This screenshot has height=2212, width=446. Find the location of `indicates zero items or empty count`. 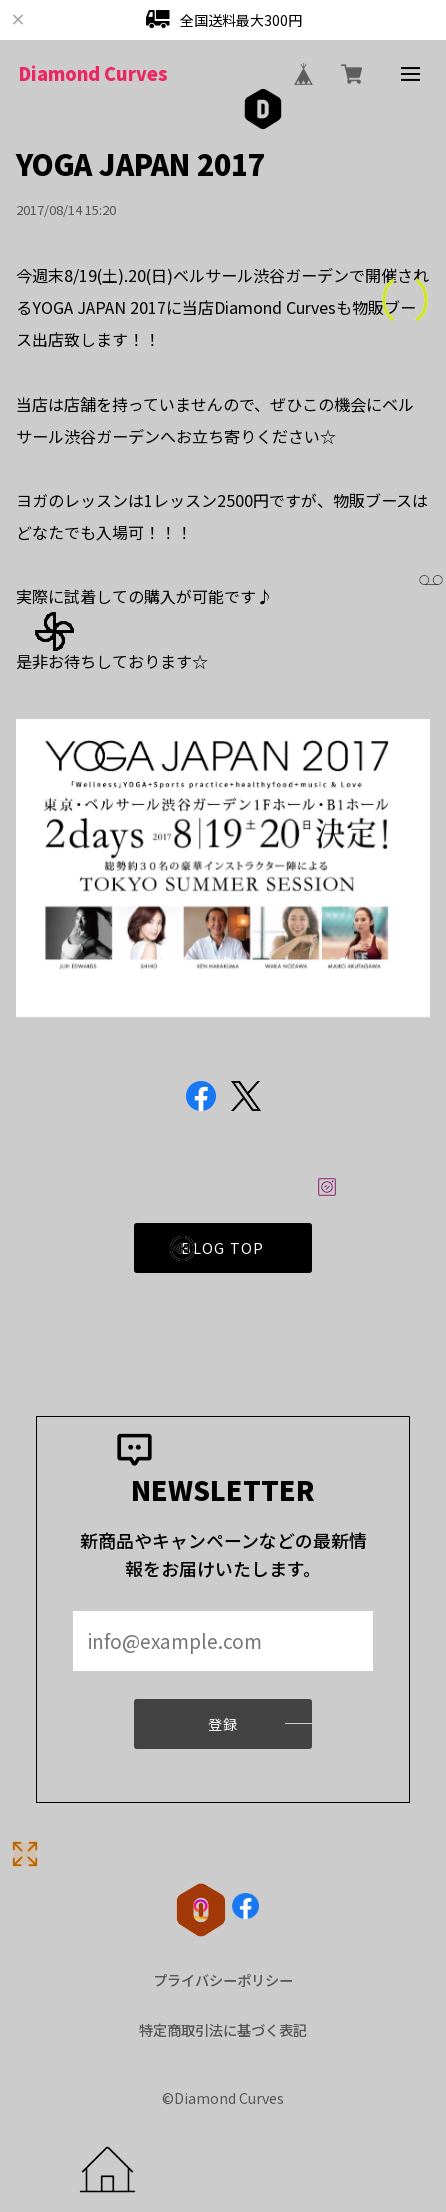

indicates zero items or empty count is located at coordinates (201, 1910).